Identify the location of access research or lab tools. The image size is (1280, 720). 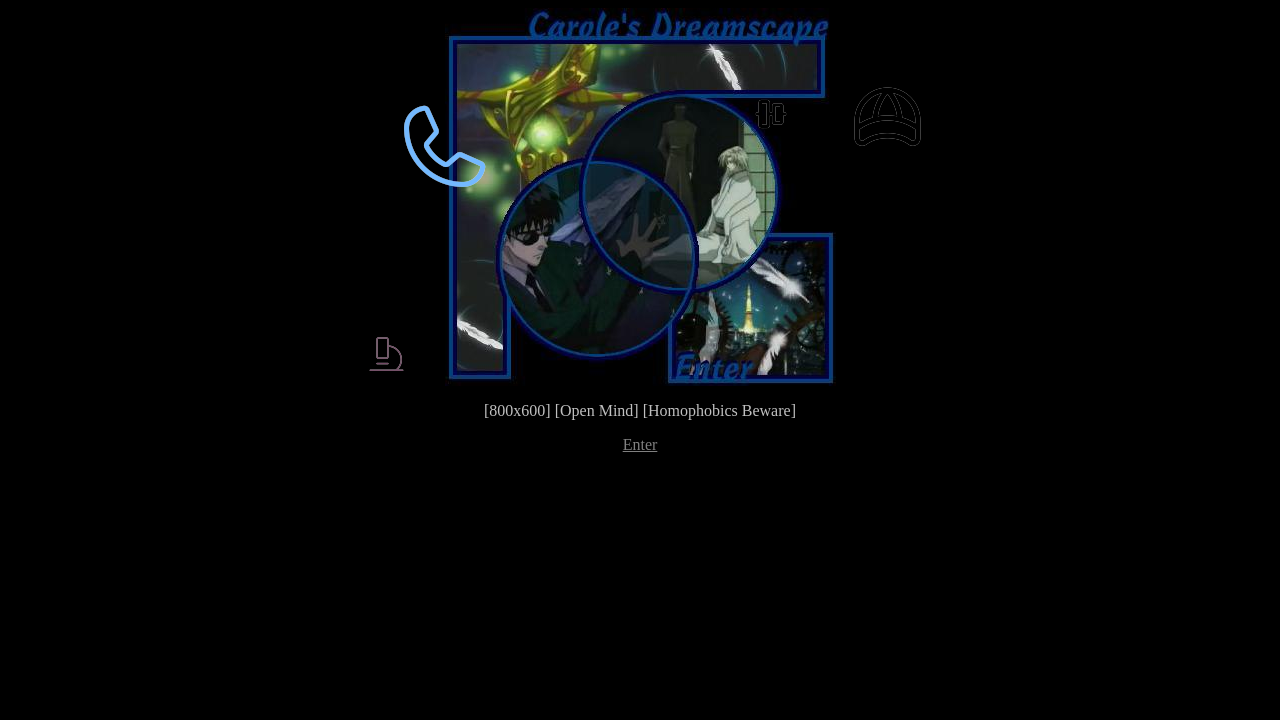
(386, 355).